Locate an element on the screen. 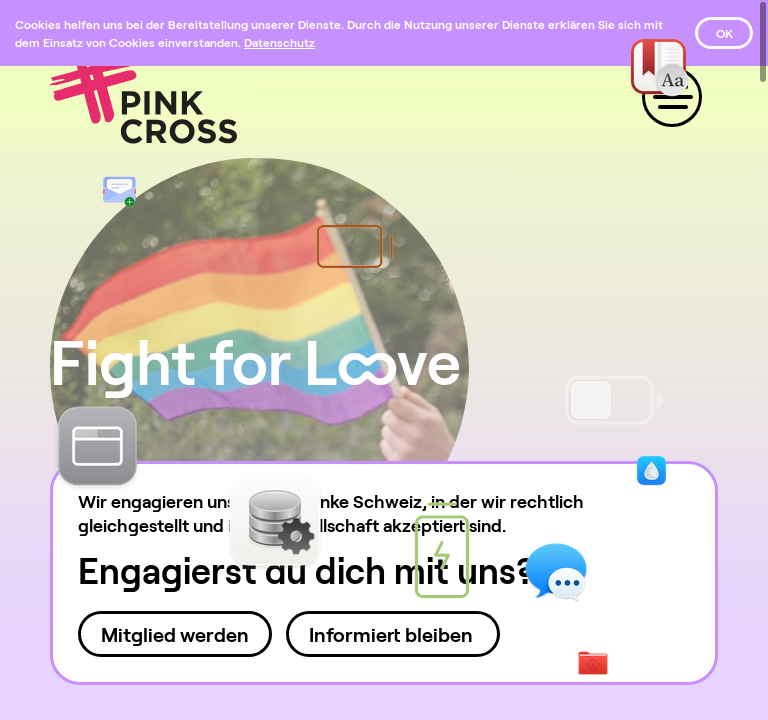  open the dictionary app is located at coordinates (658, 66).